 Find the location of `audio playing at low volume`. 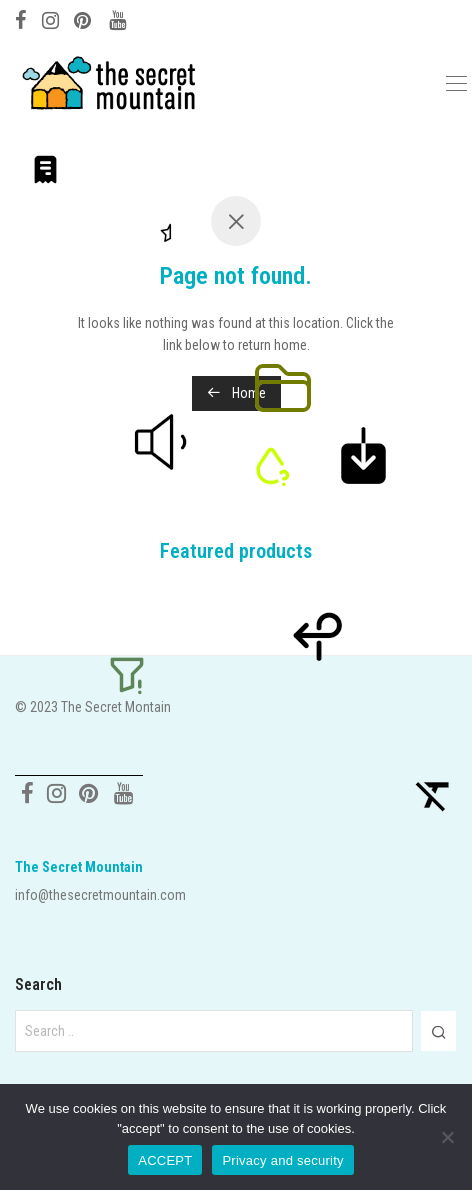

audio playing at low volume is located at coordinates (165, 442).